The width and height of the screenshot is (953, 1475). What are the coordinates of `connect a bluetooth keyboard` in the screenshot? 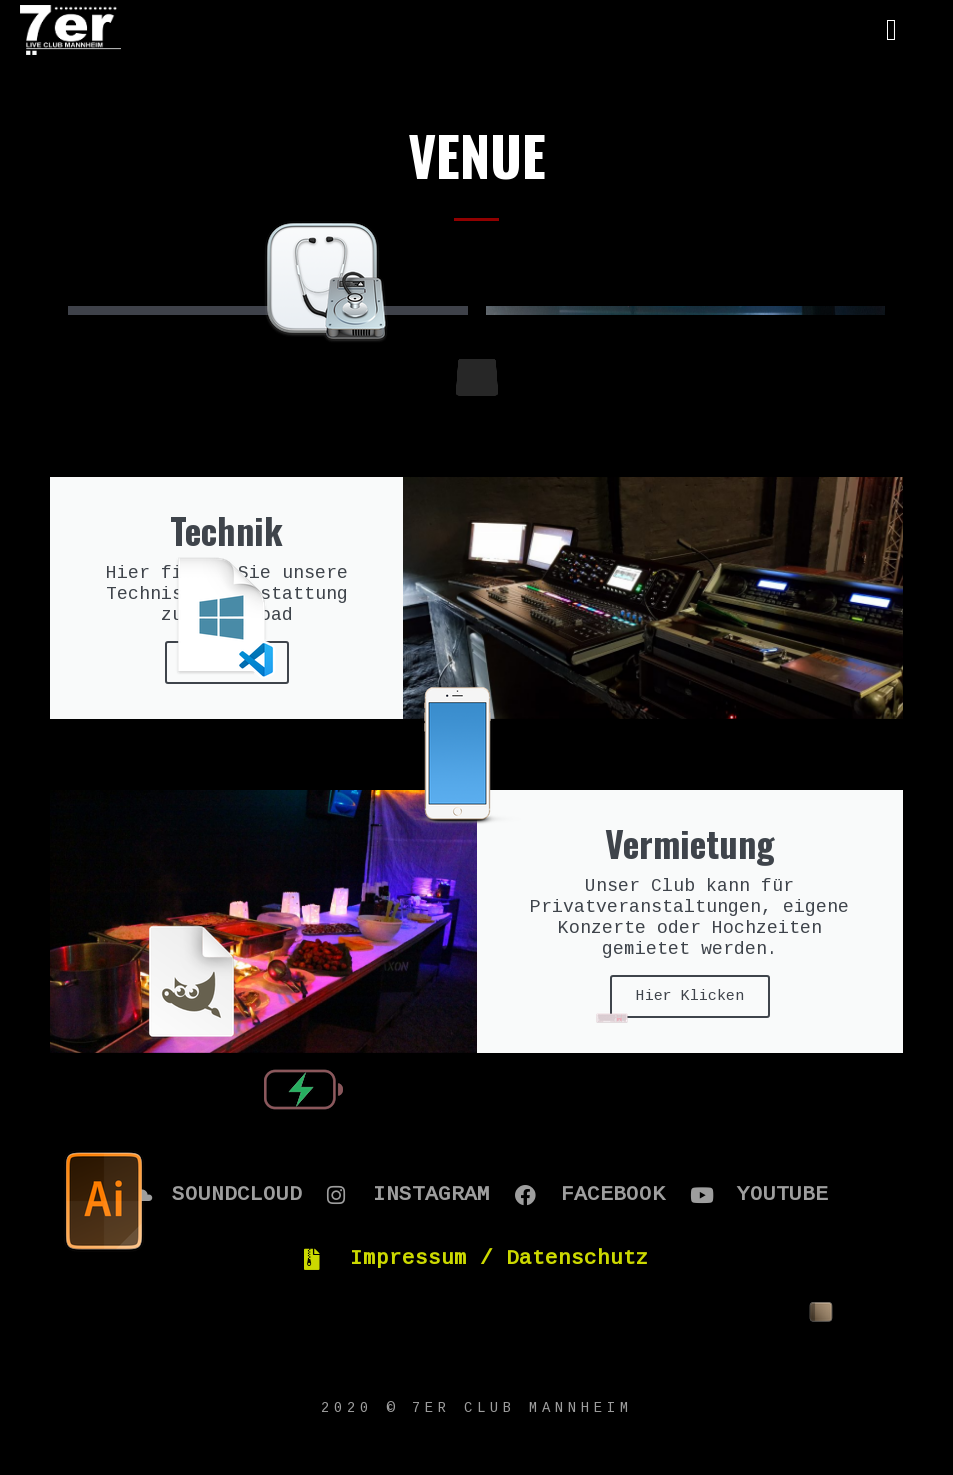 It's located at (612, 1018).